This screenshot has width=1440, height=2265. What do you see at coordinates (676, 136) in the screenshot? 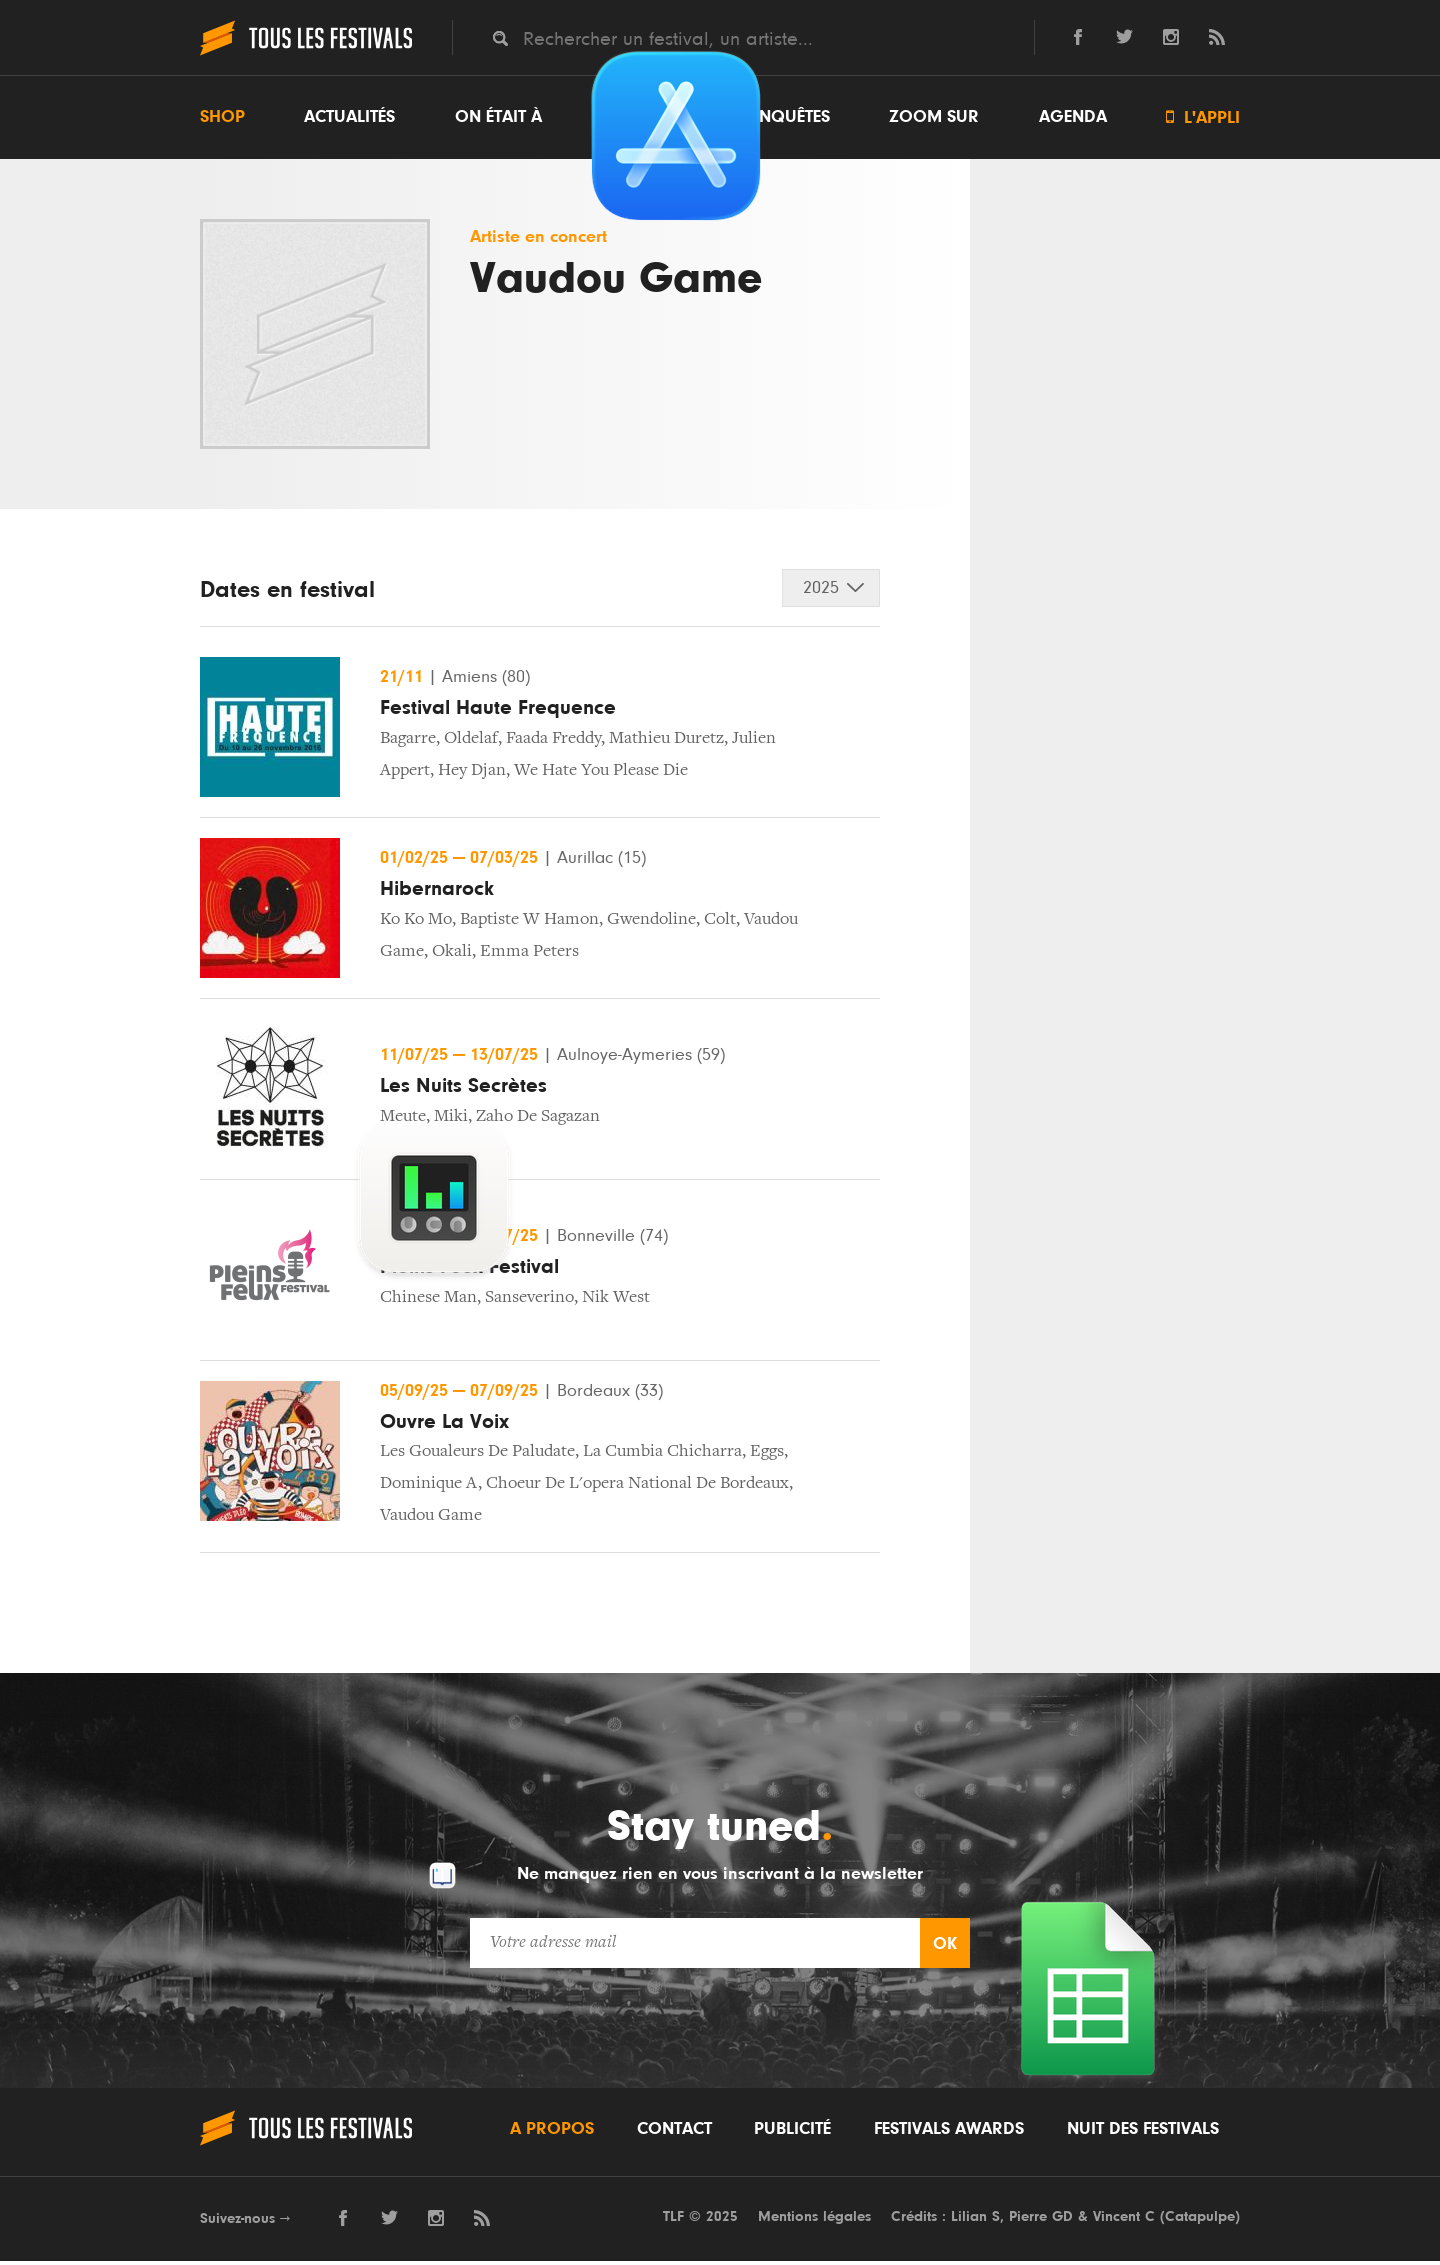
I see `open the app store to browse and download applications` at bounding box center [676, 136].